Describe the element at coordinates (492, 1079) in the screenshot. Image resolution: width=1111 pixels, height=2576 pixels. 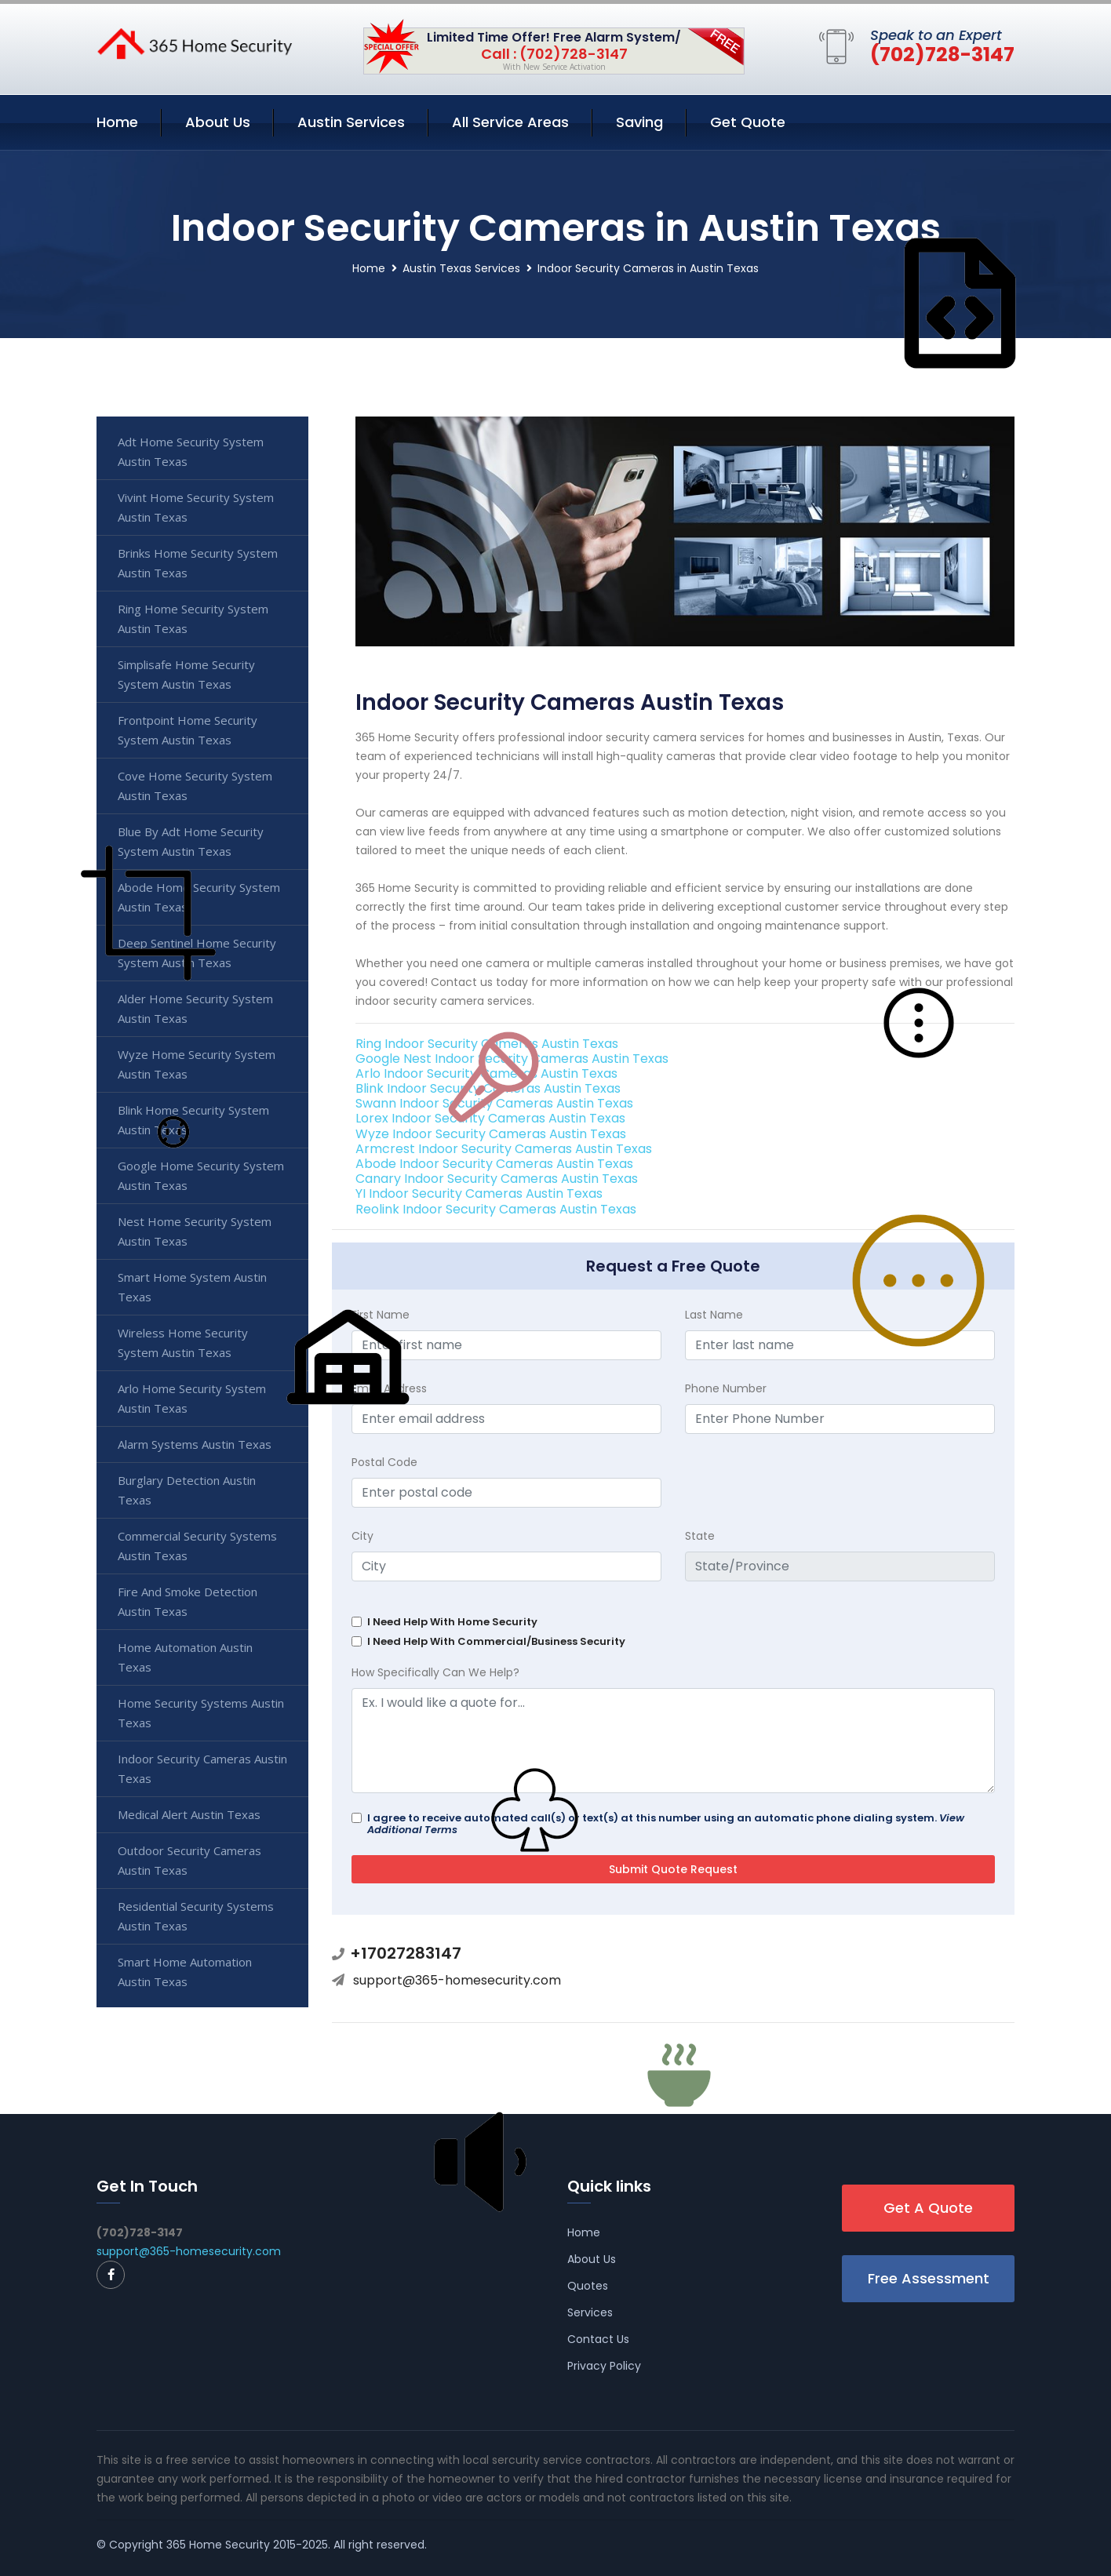
I see `access voice recording or audio input` at that location.